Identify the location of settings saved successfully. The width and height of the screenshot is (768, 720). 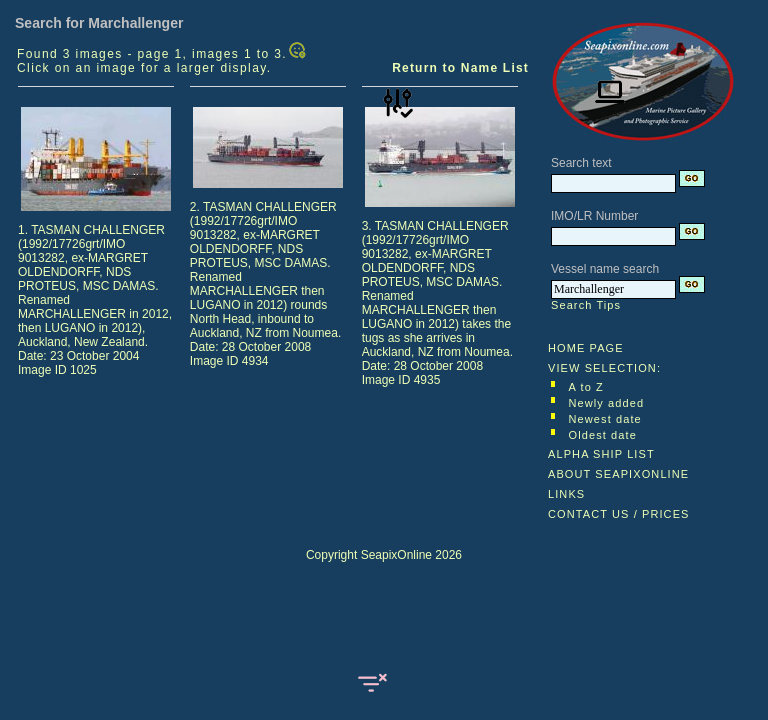
(397, 102).